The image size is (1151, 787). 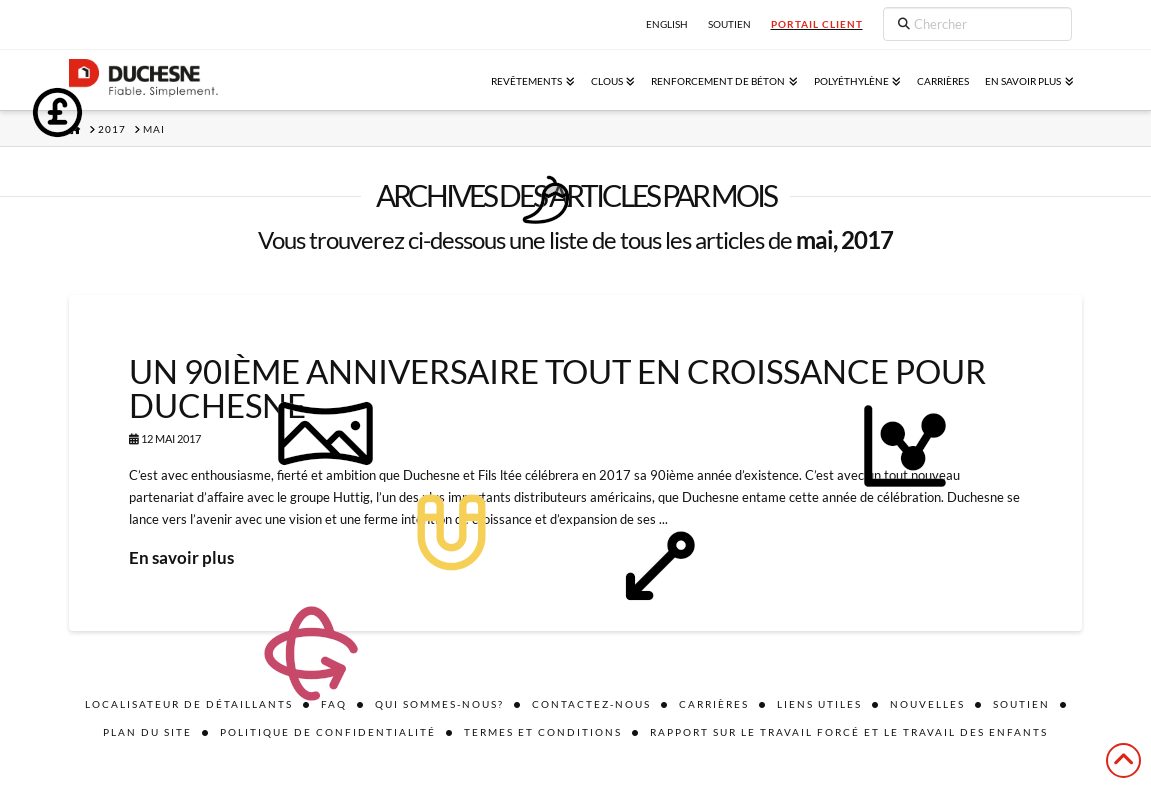 I want to click on view balance in british pounds, so click(x=57, y=112).